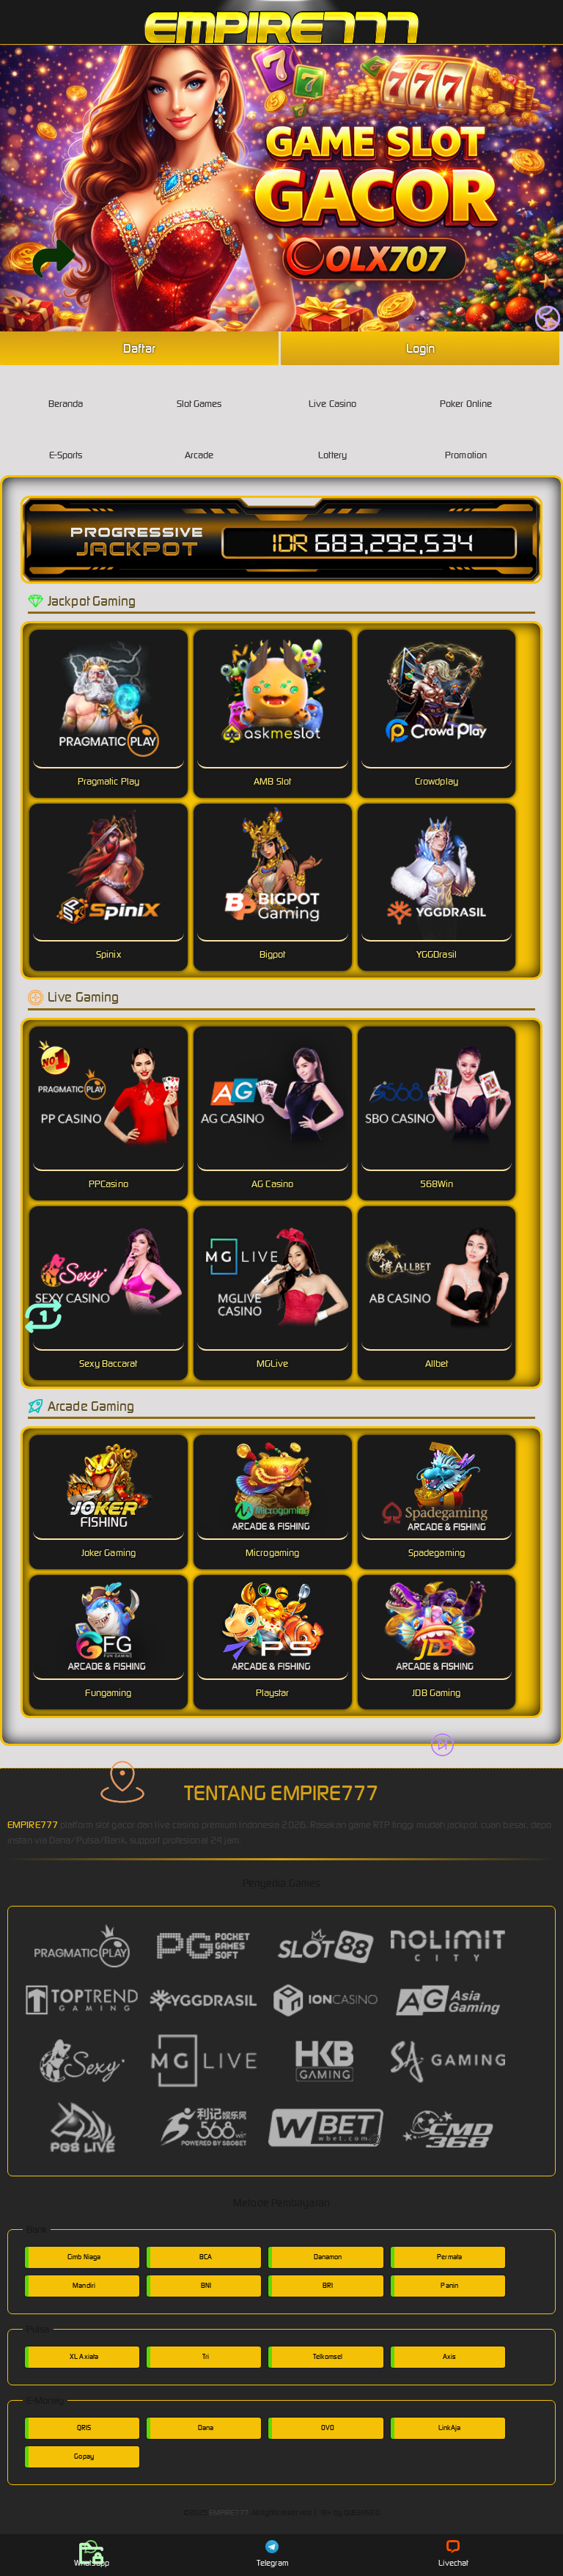  I want to click on view western hemisphere or americas region, so click(548, 318).